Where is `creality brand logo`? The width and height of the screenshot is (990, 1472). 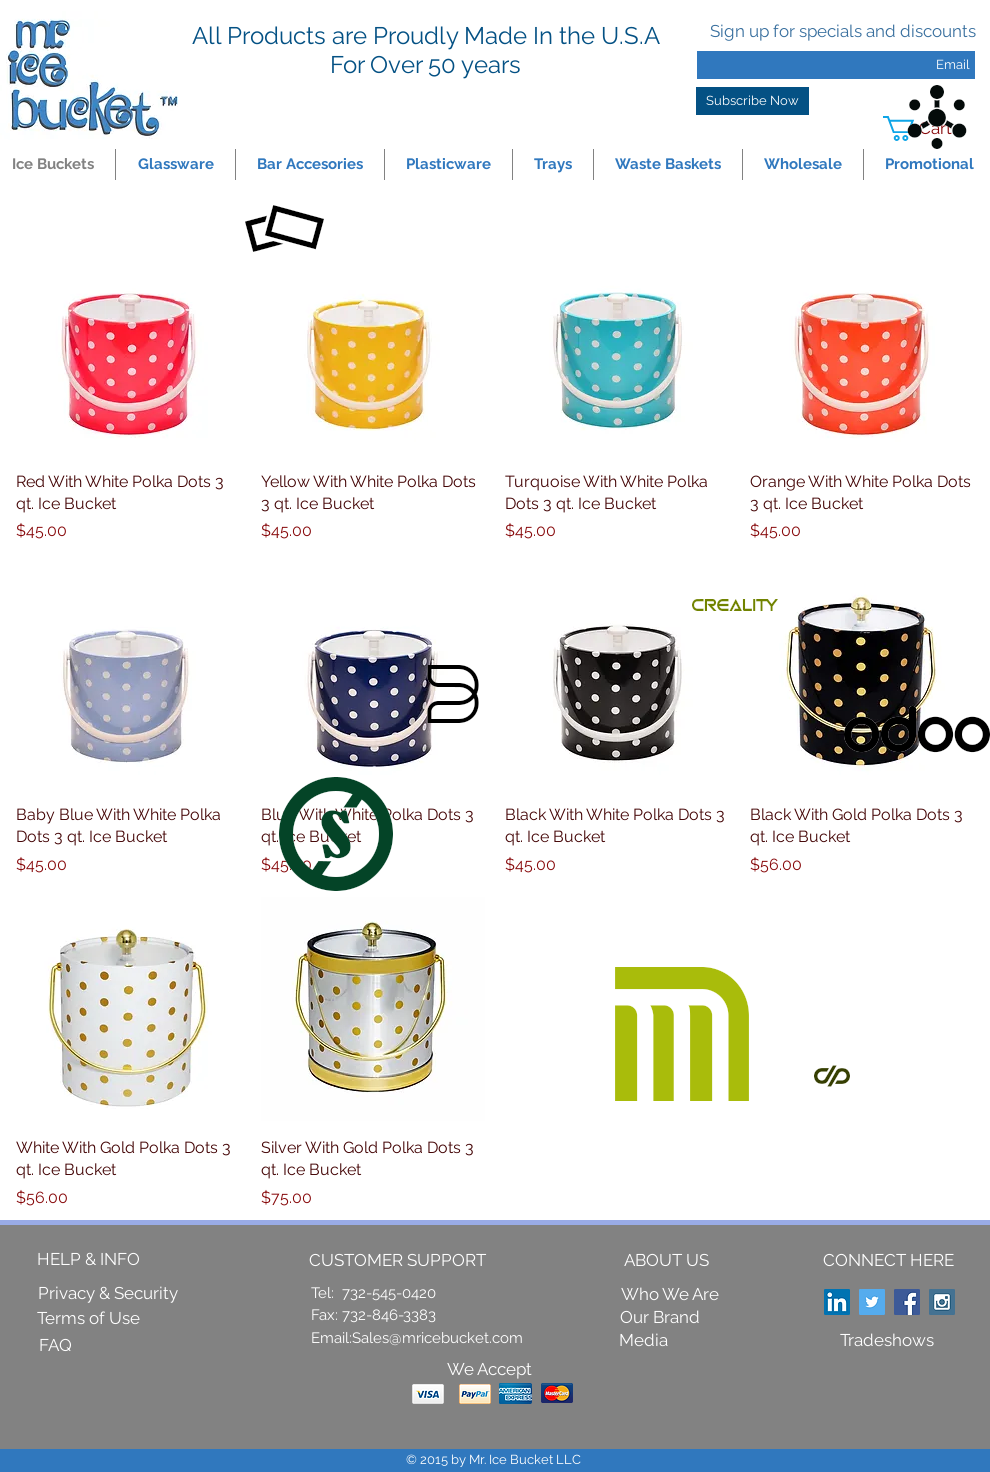
creality brand logo is located at coordinates (735, 605).